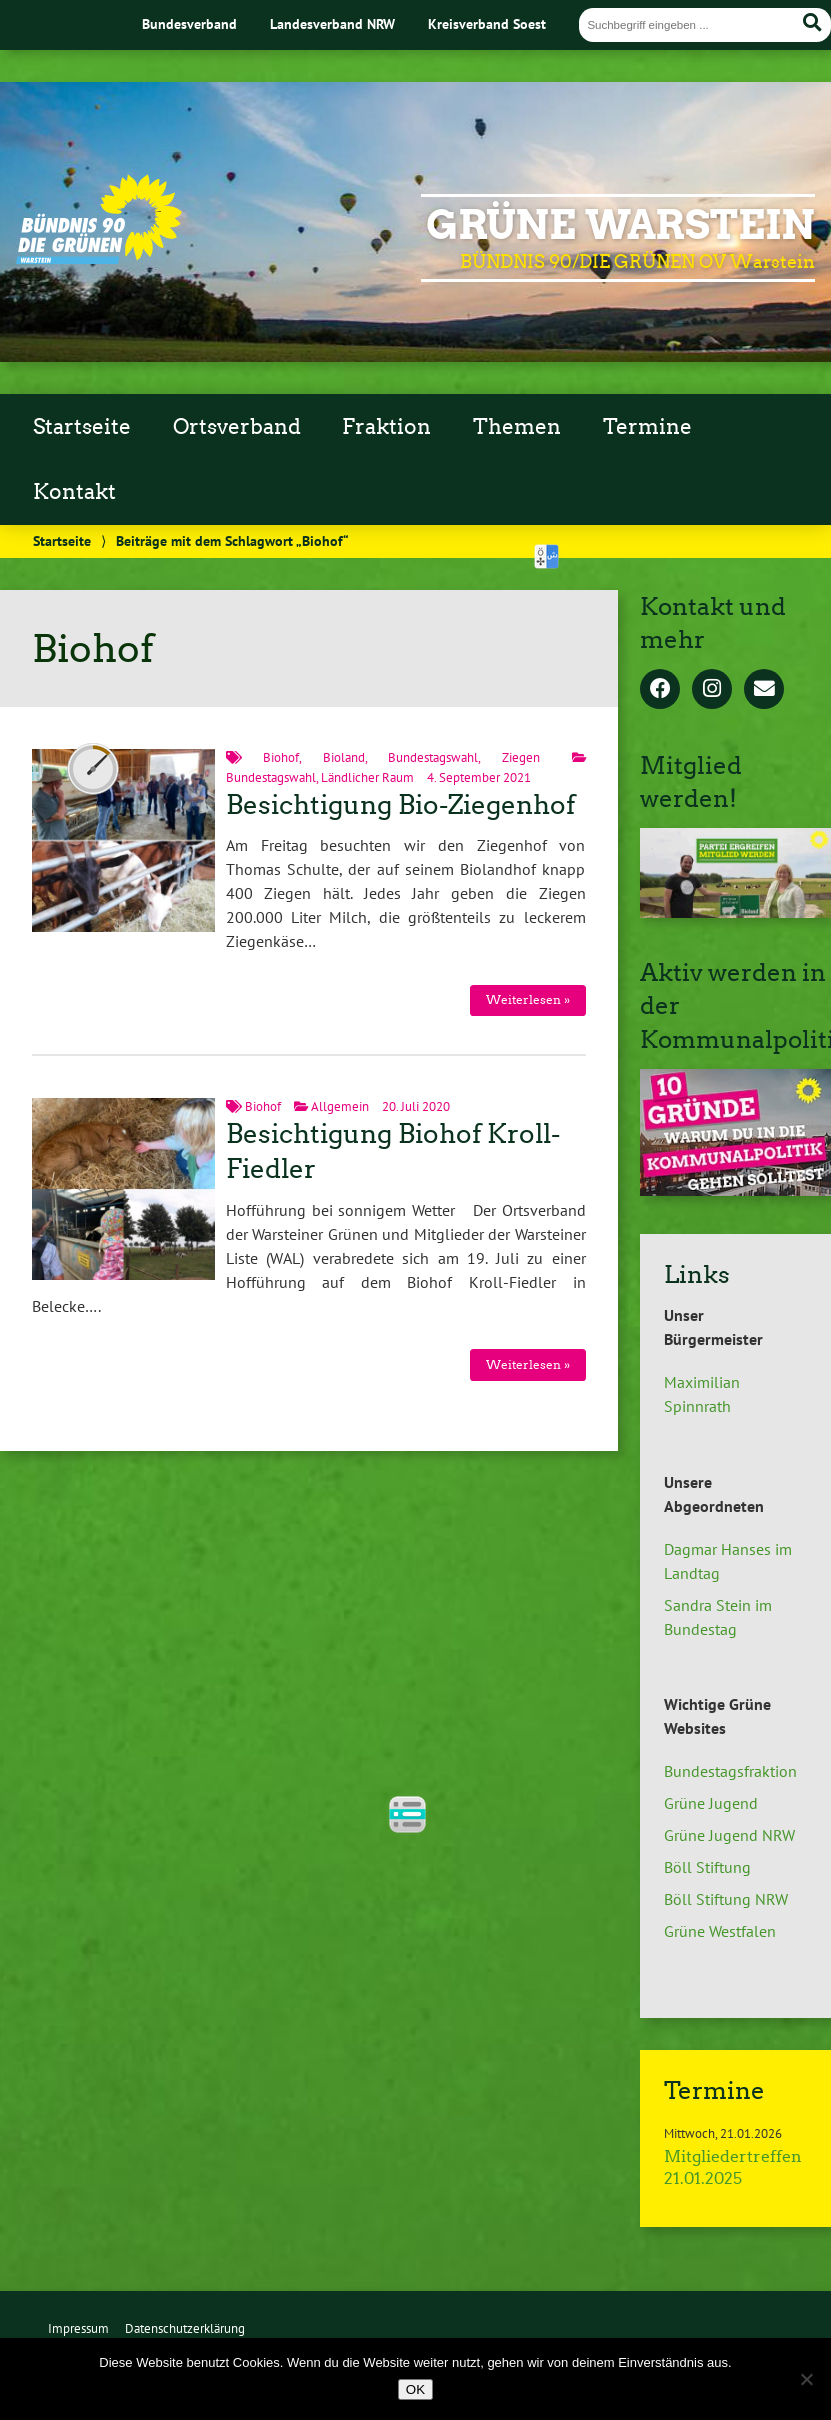  What do you see at coordinates (93, 769) in the screenshot?
I see `open system profiler application` at bounding box center [93, 769].